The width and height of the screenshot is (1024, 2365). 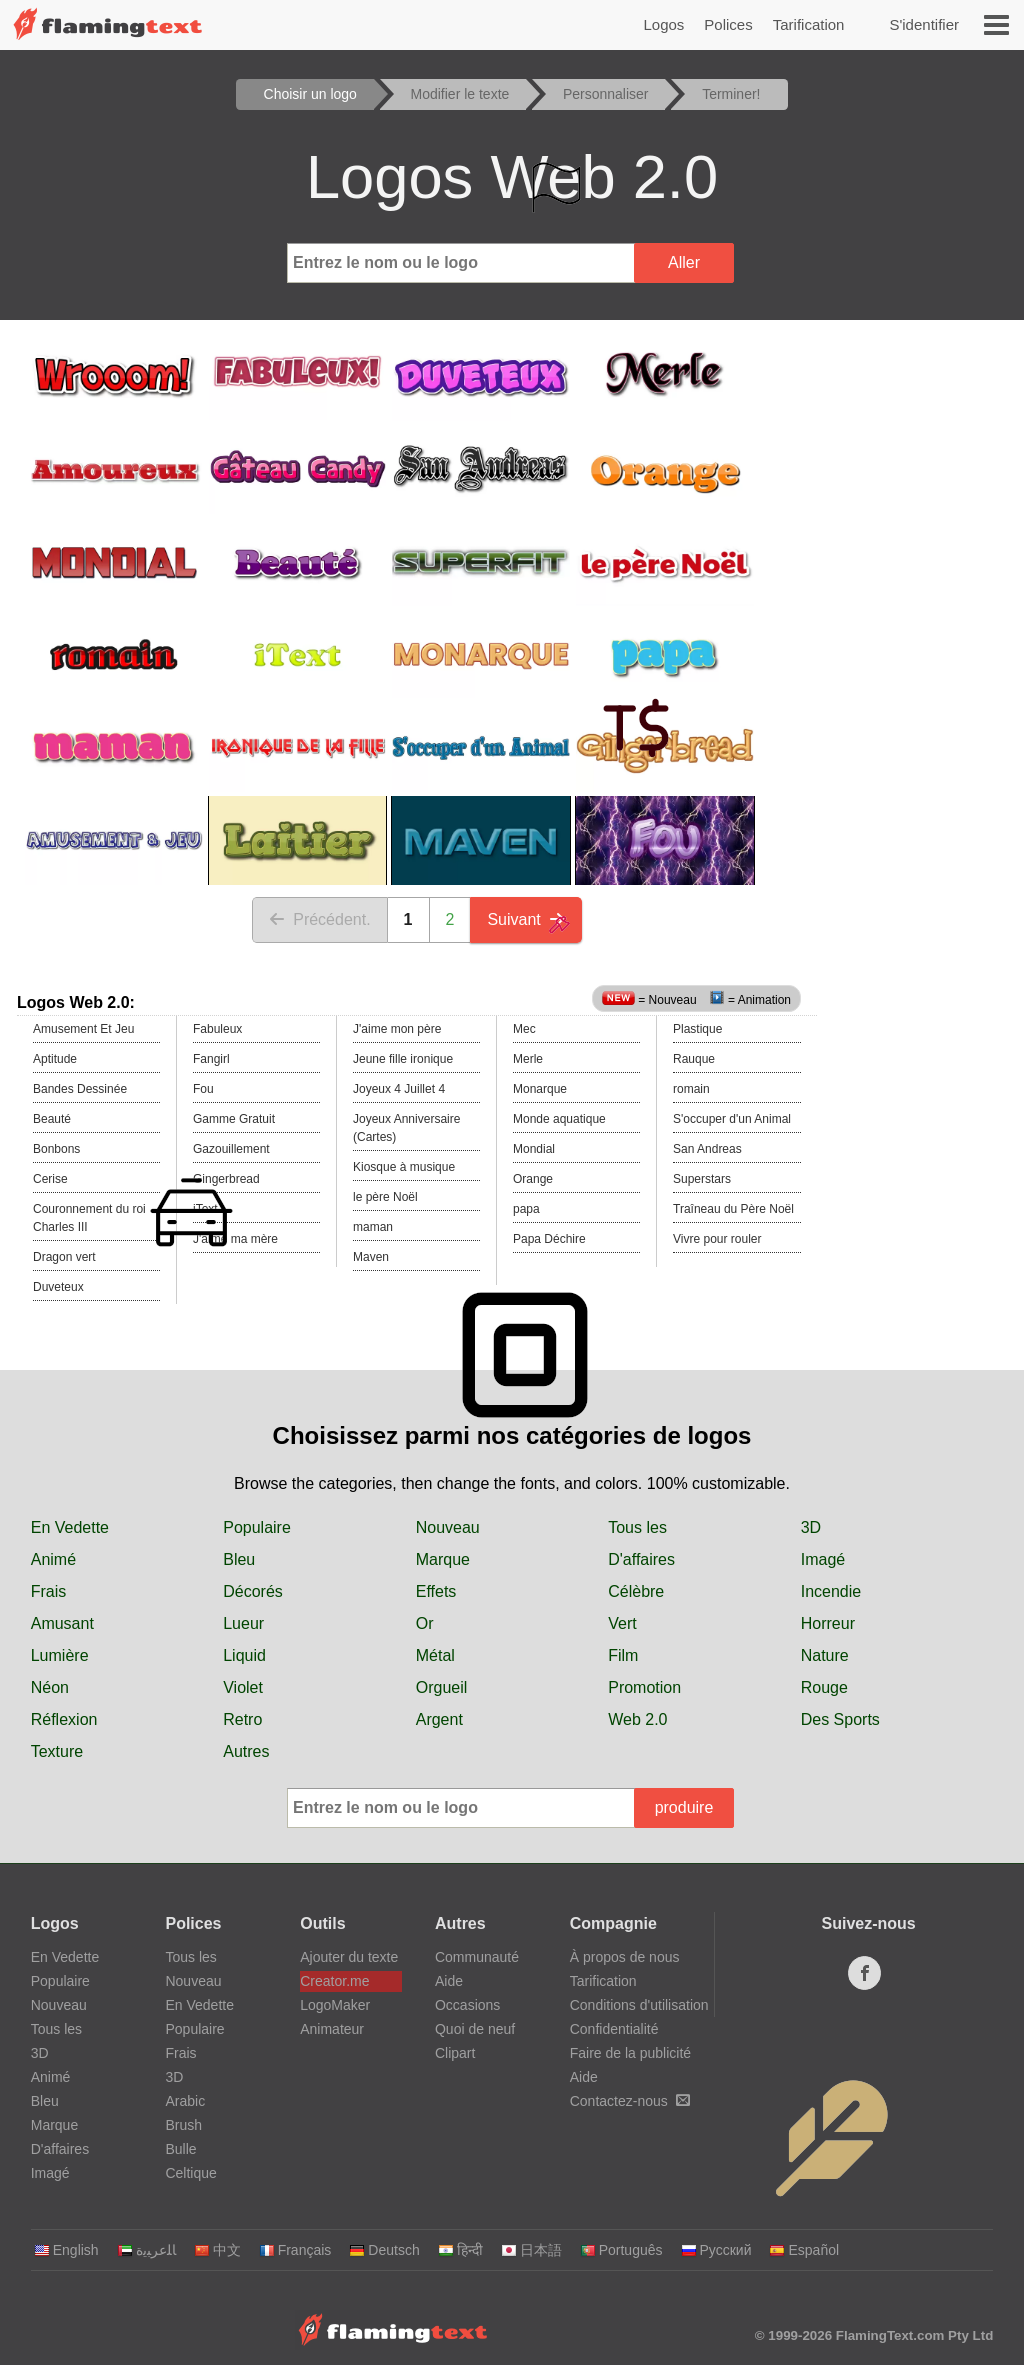 I want to click on nested container or frame element, so click(x=525, y=1355).